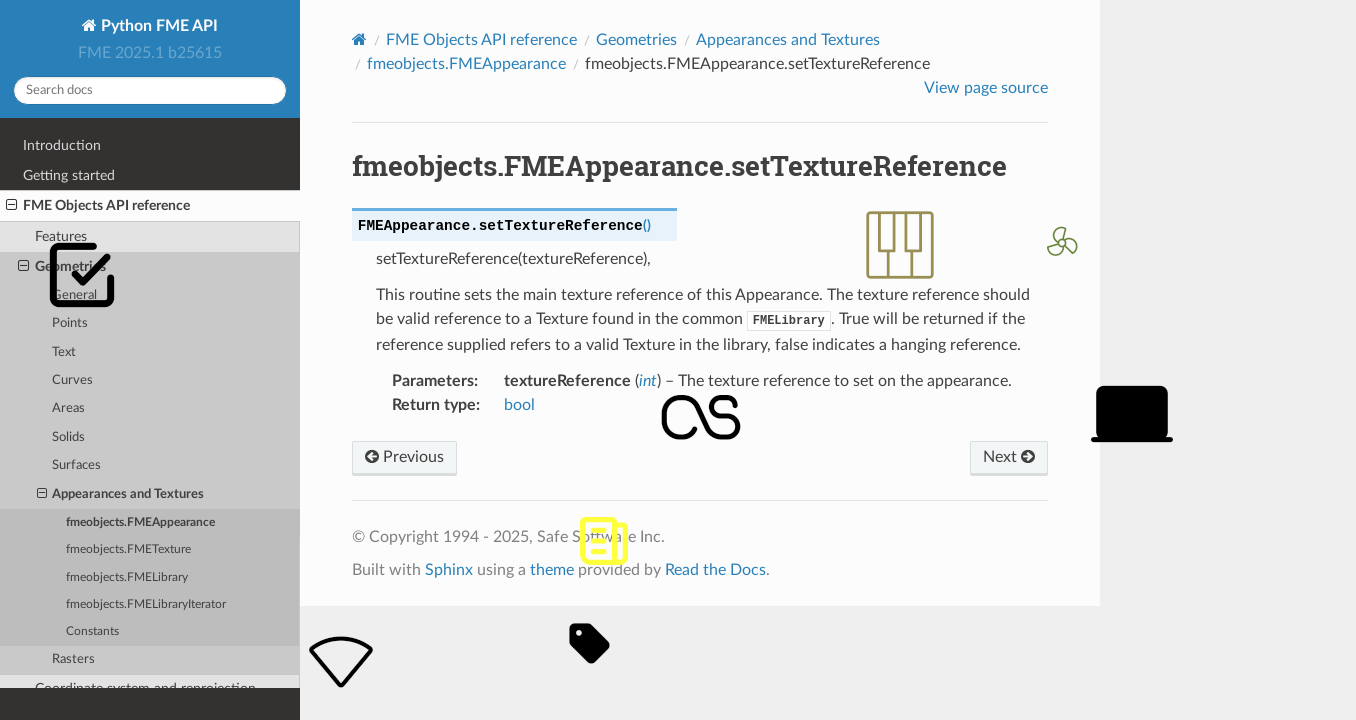 This screenshot has height=720, width=1356. What do you see at coordinates (1062, 243) in the screenshot?
I see `adjust fan or ventilation settings` at bounding box center [1062, 243].